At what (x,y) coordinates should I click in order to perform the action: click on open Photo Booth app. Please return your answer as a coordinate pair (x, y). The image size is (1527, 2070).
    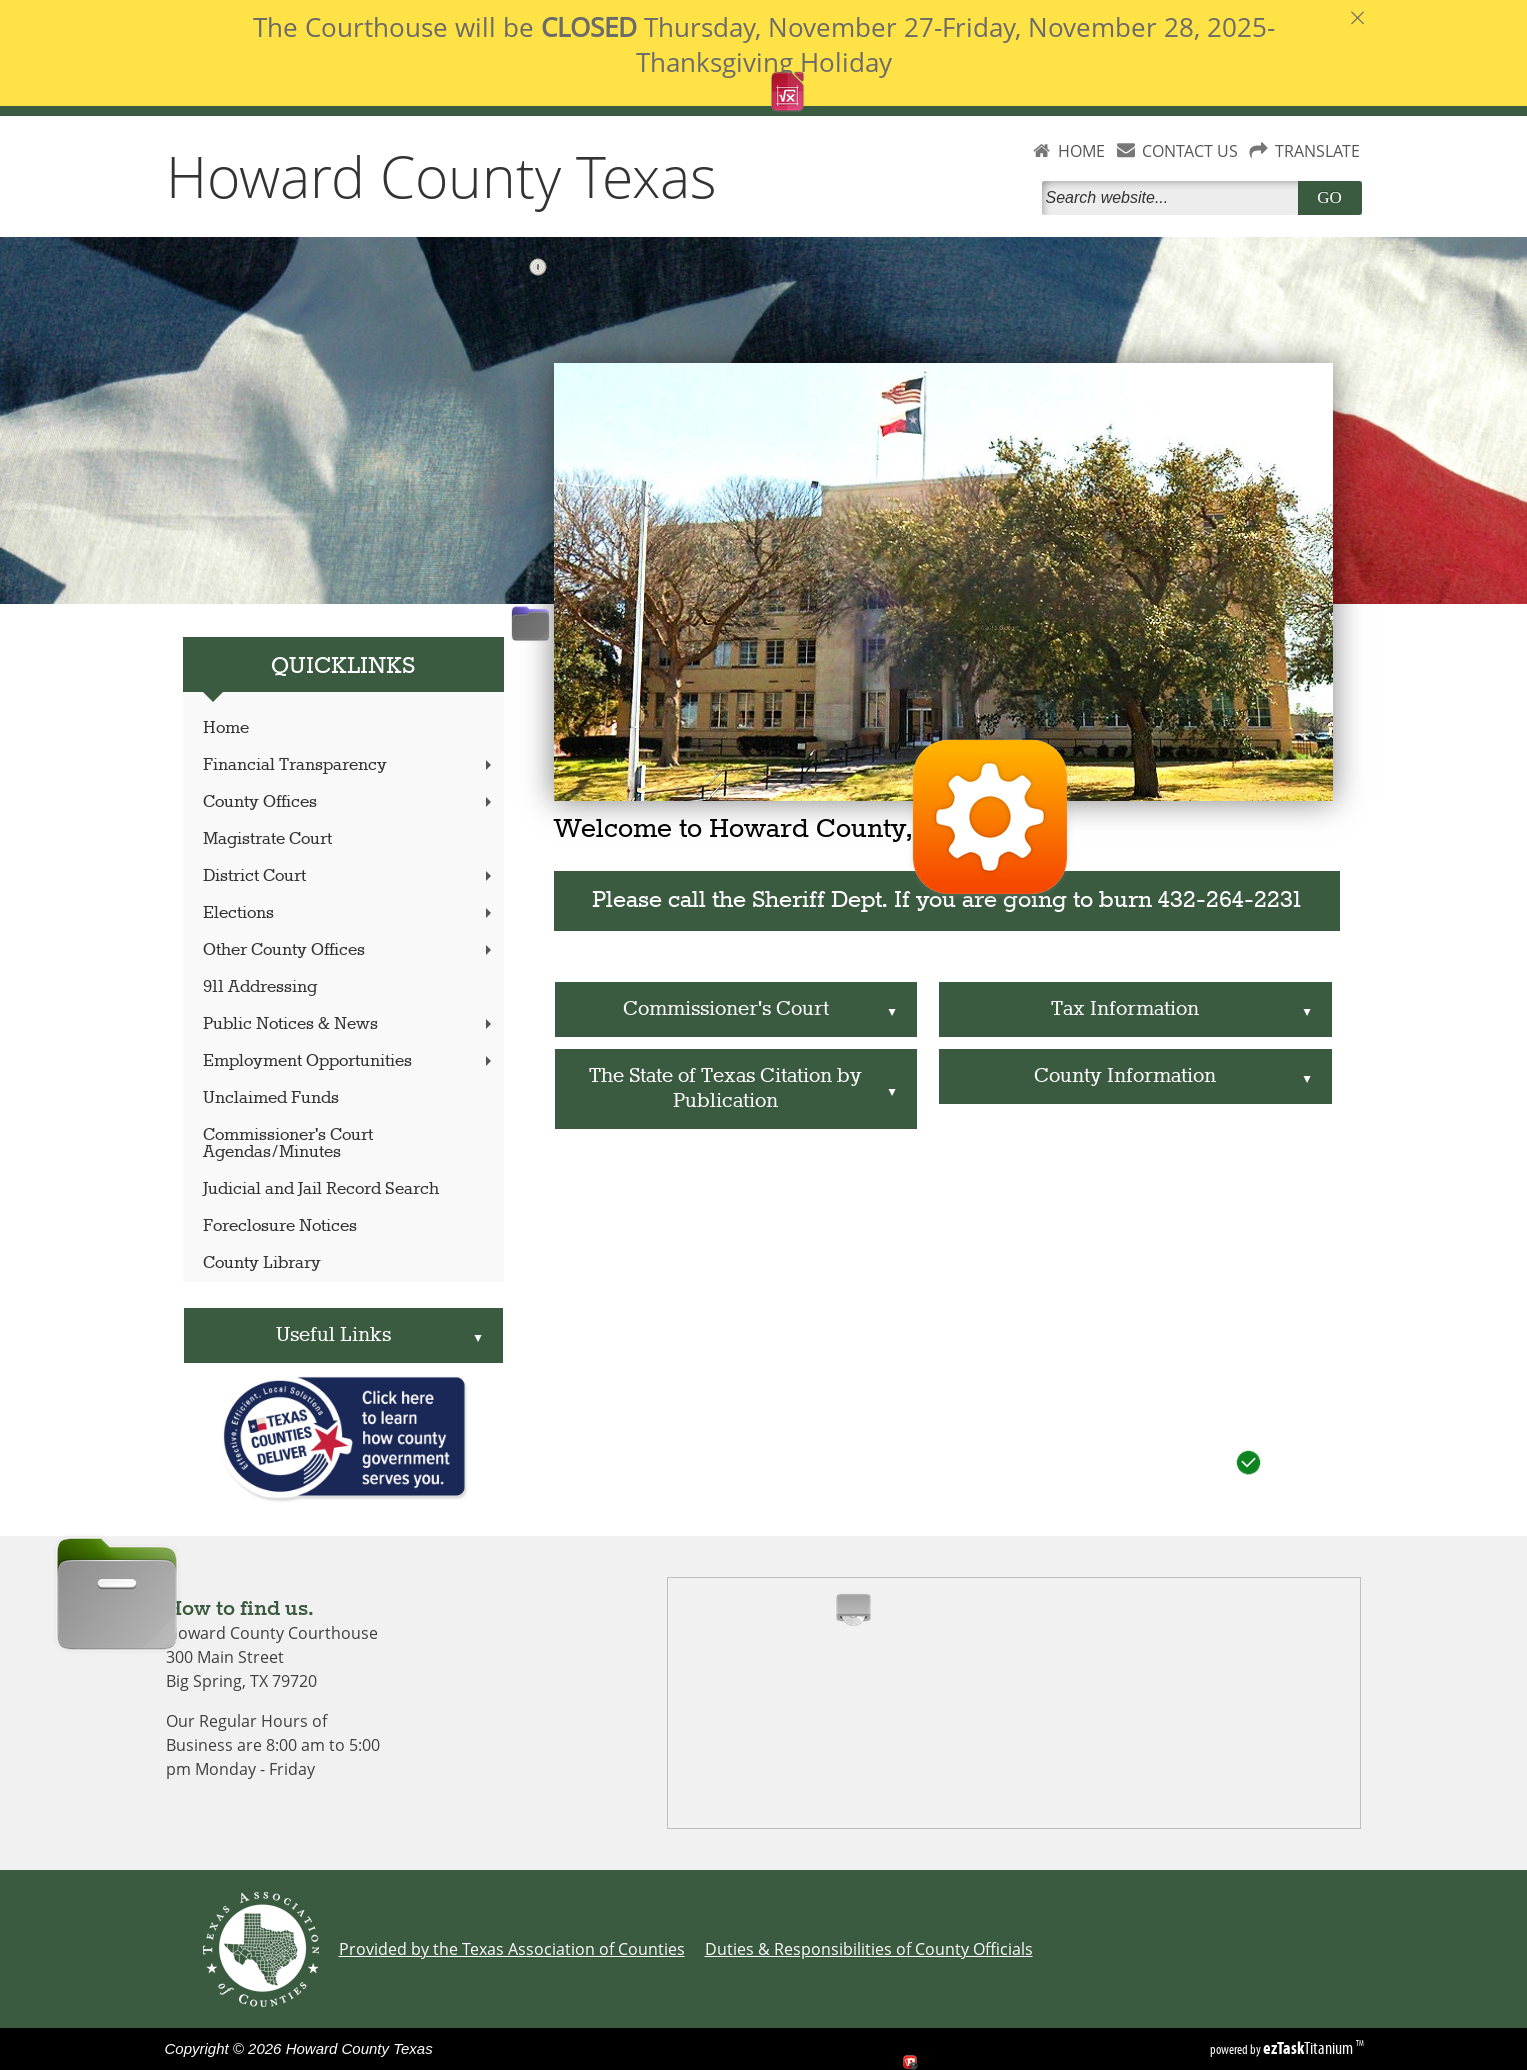
    Looking at the image, I should click on (910, 2062).